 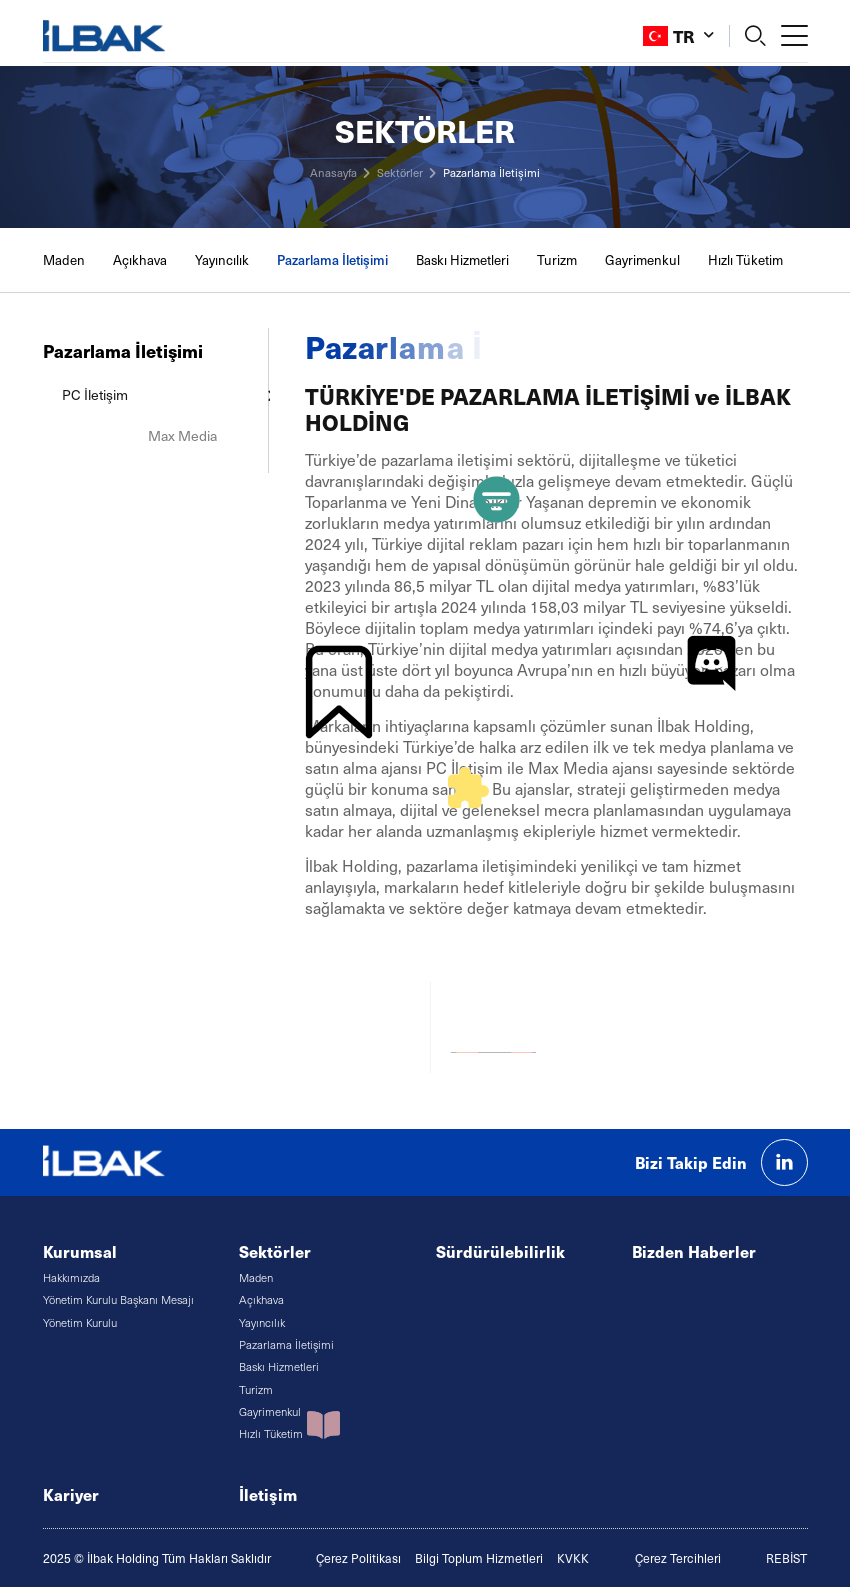 What do you see at coordinates (339, 692) in the screenshot?
I see `save this item for later` at bounding box center [339, 692].